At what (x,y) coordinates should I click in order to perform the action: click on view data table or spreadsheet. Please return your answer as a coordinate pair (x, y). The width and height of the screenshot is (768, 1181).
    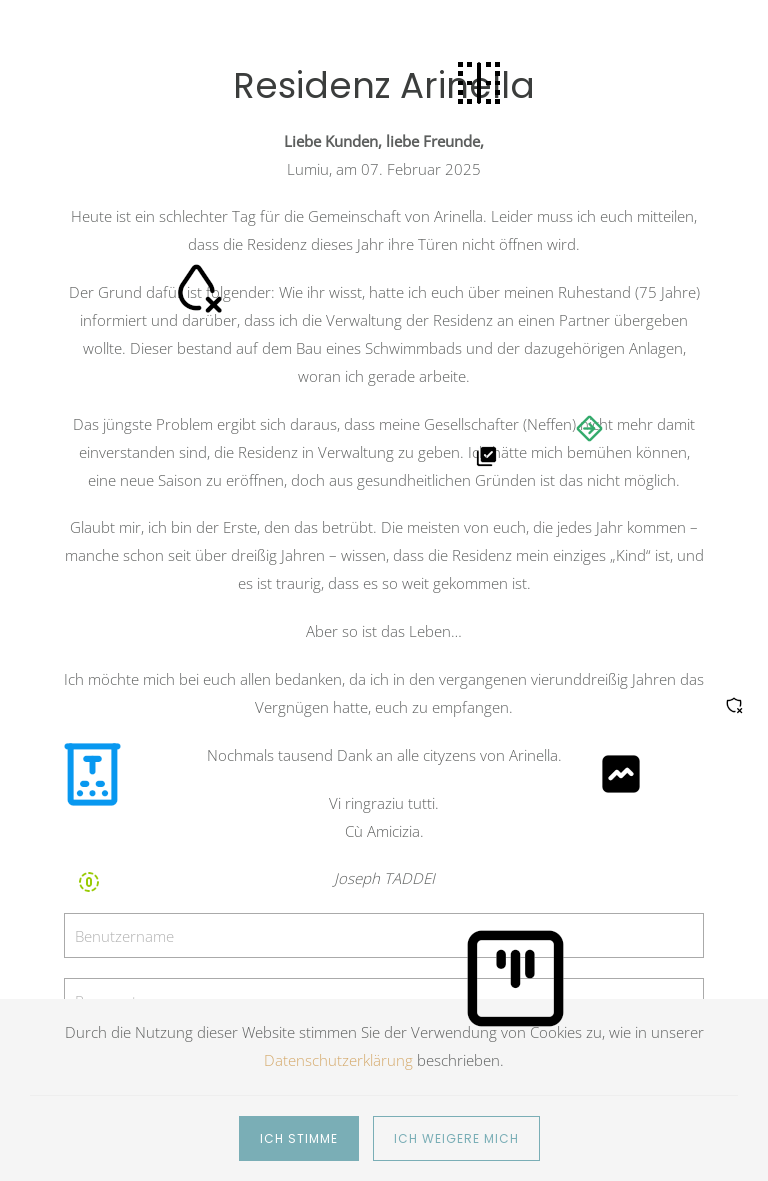
    Looking at the image, I should click on (92, 774).